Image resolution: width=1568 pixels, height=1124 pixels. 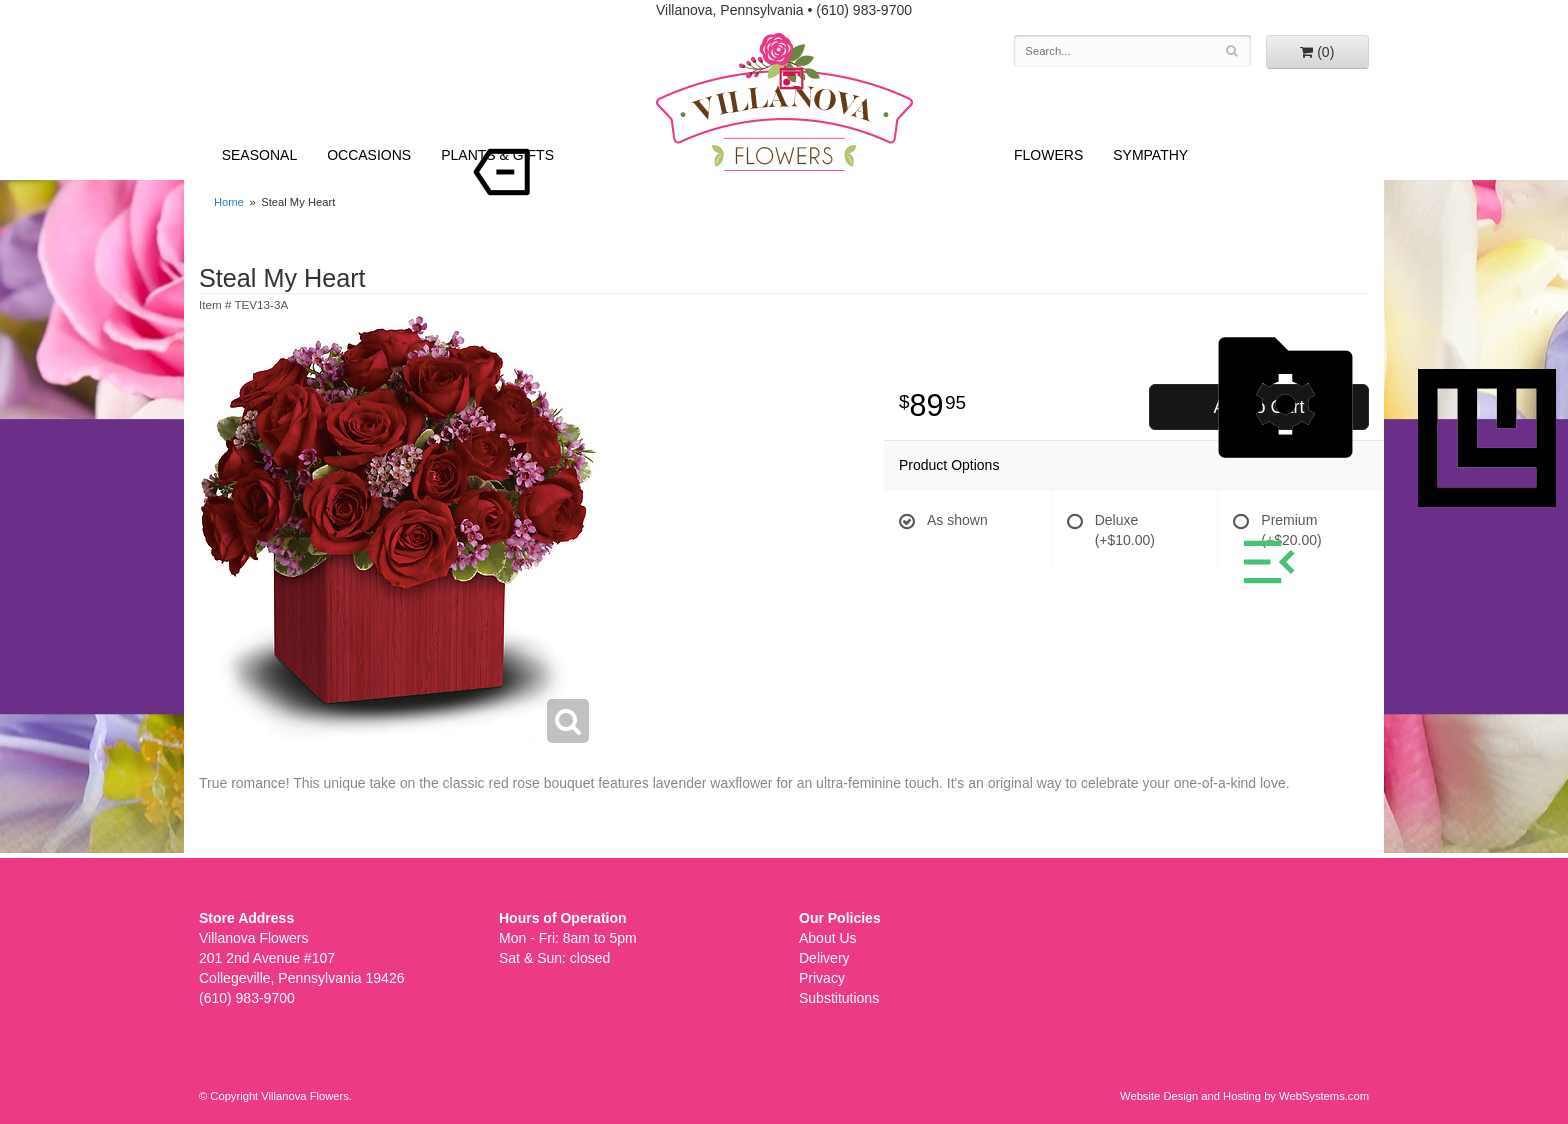 I want to click on collapse sidebar or navigation panel, so click(x=1268, y=562).